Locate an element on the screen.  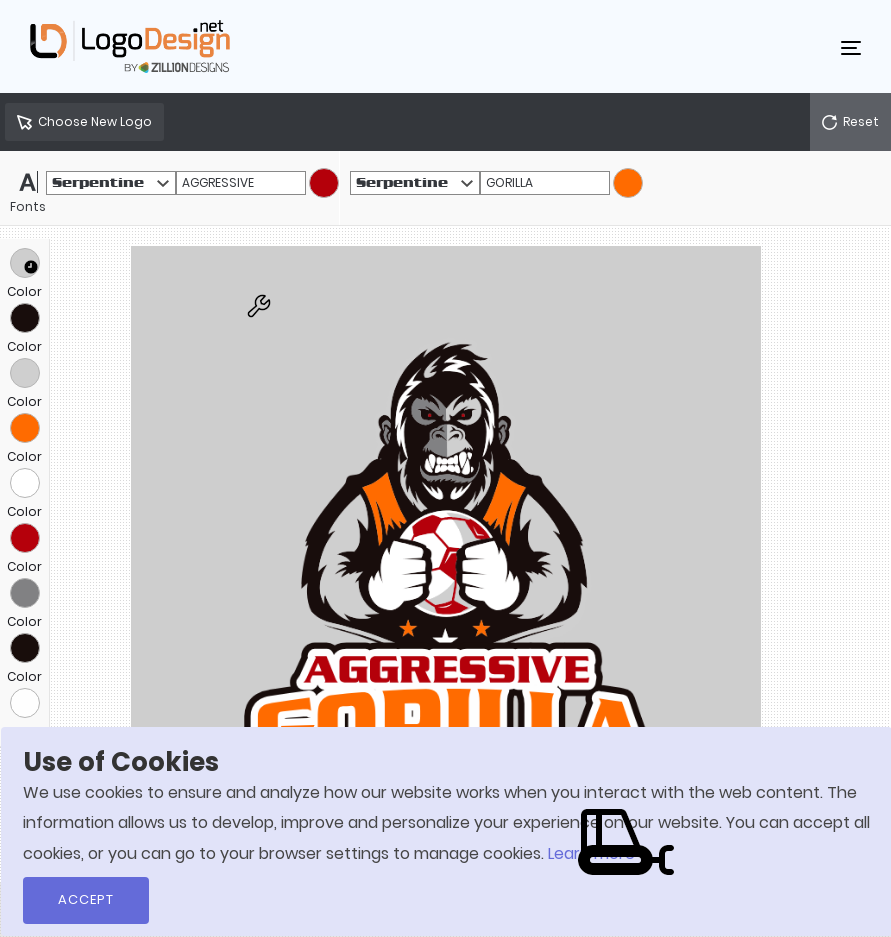
construction or building feature is located at coordinates (626, 842).